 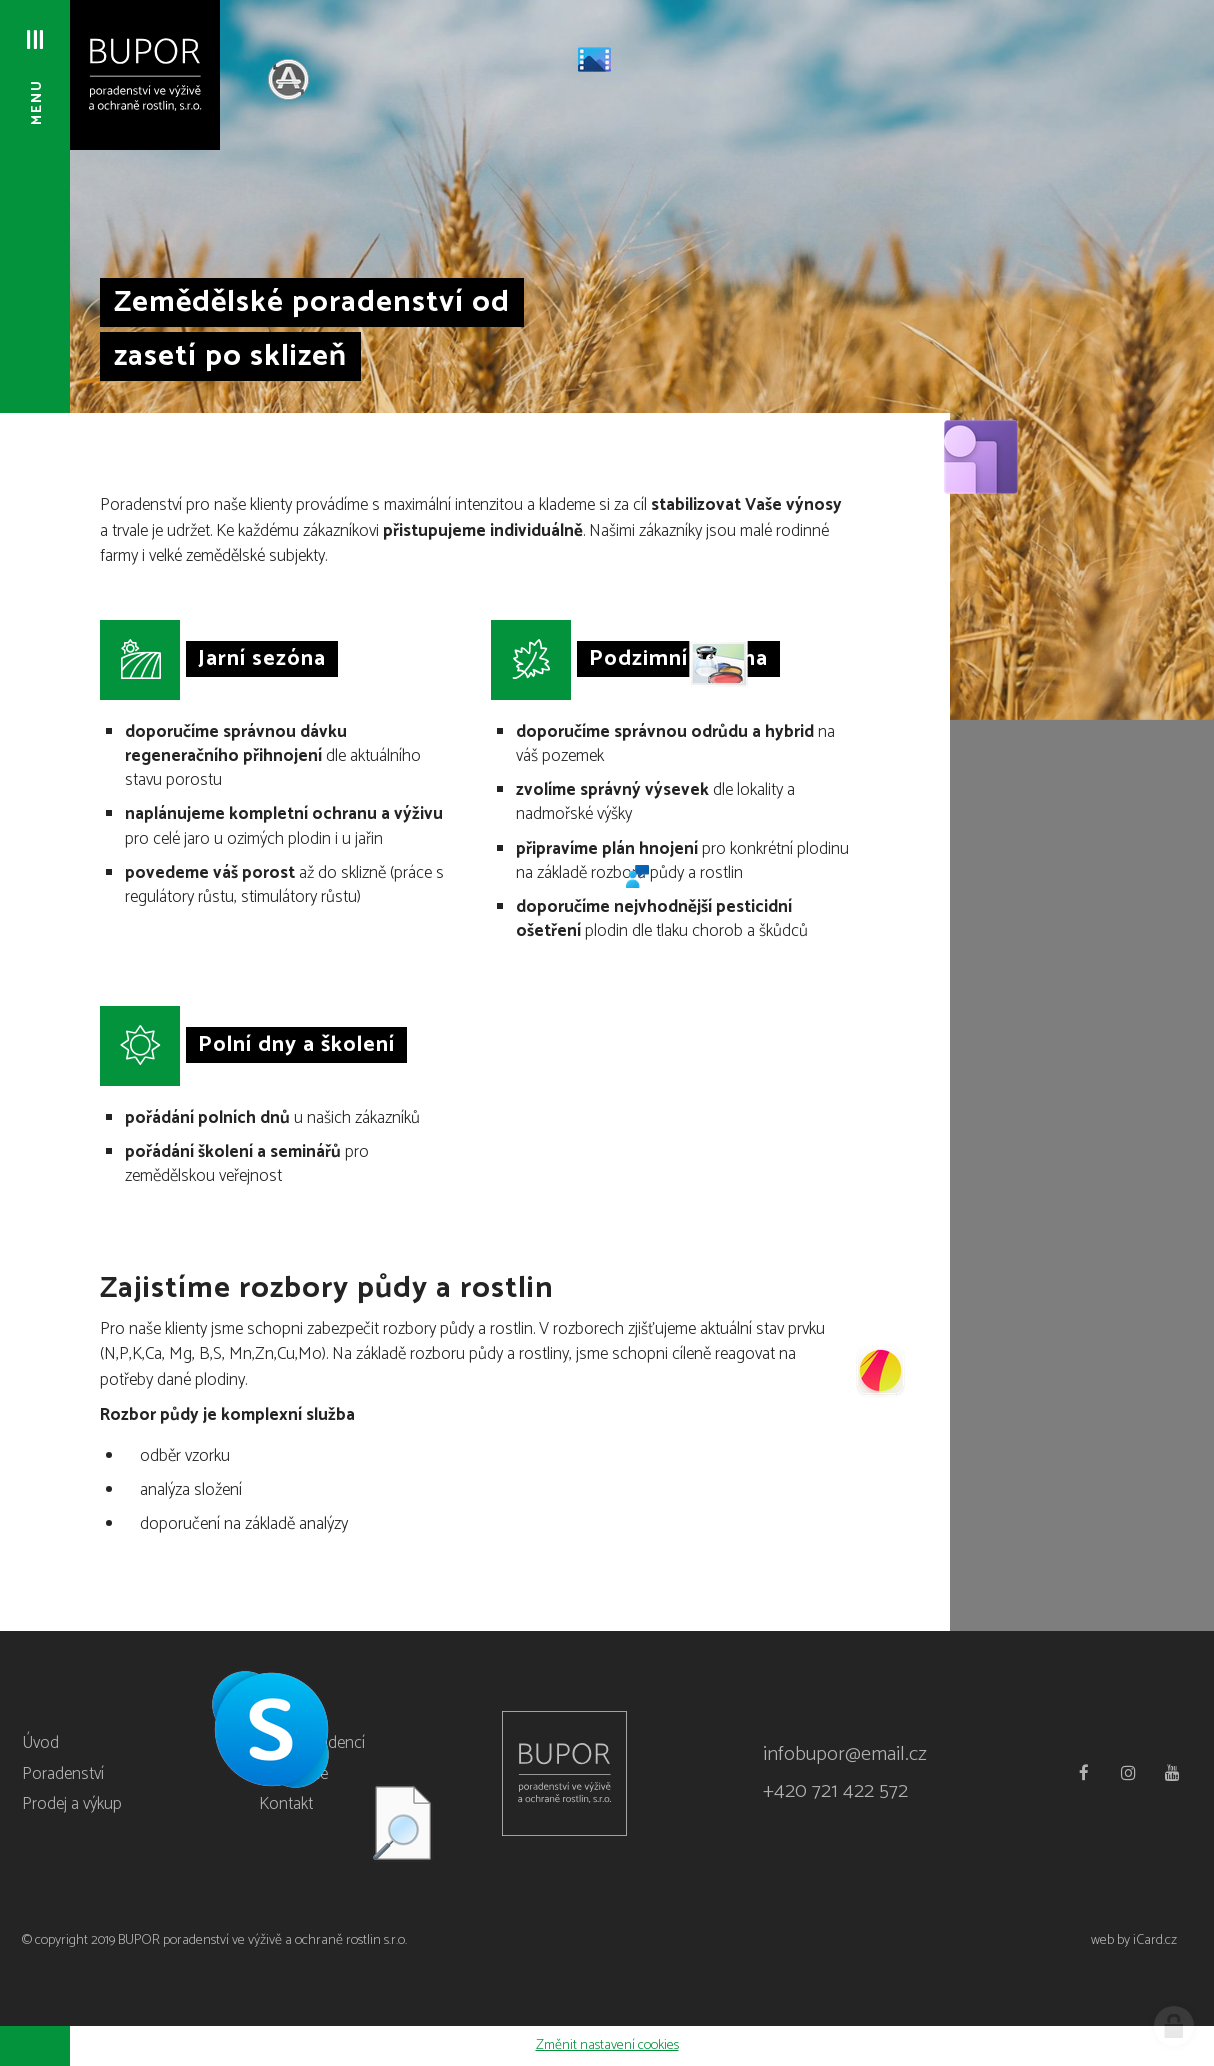 What do you see at coordinates (637, 876) in the screenshot?
I see `open the feedback hub app` at bounding box center [637, 876].